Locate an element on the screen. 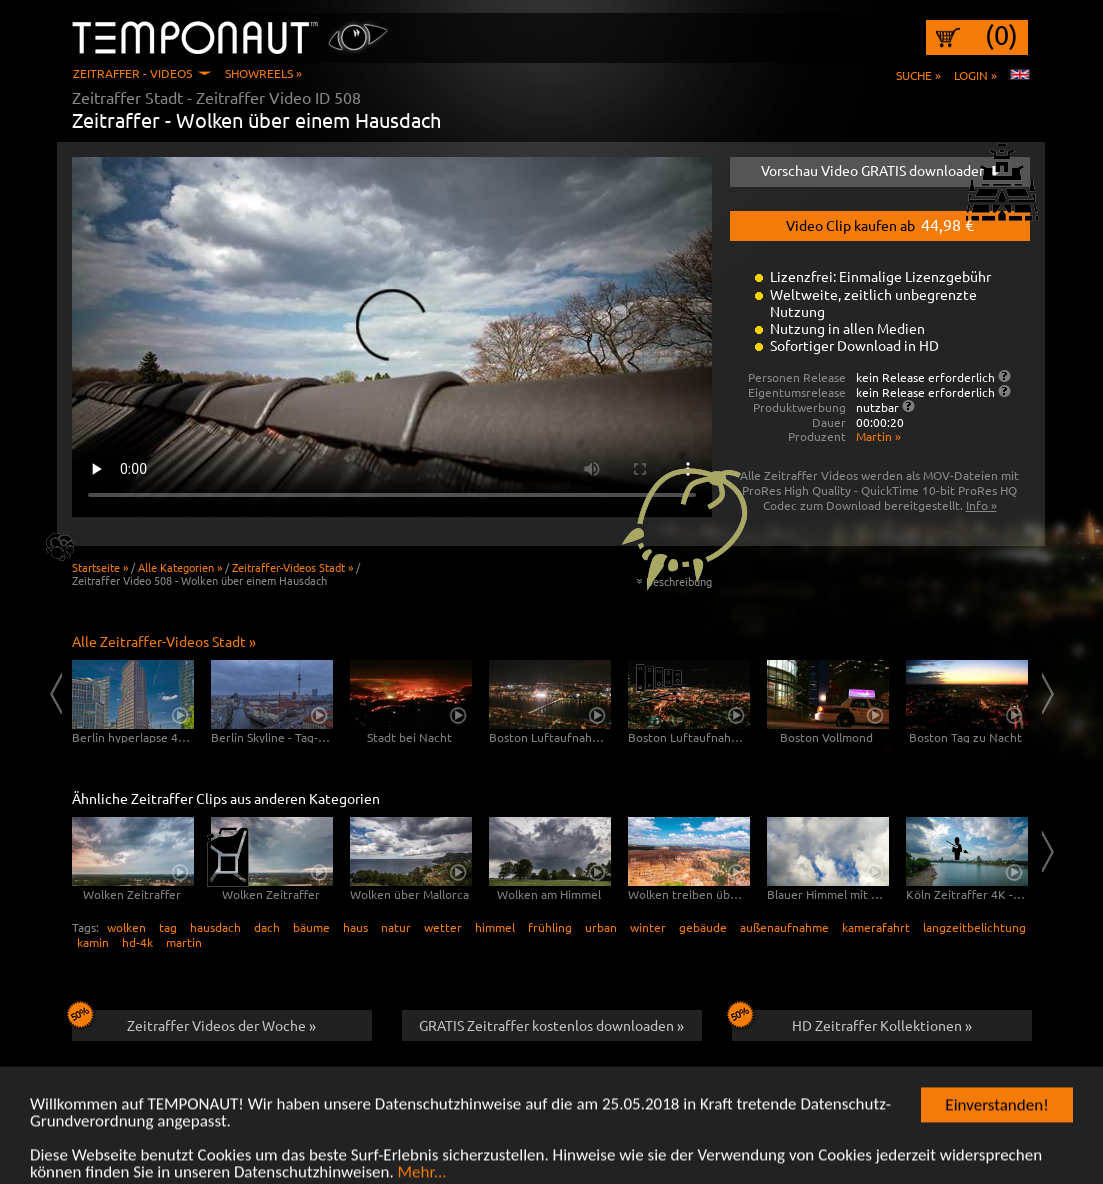 Image resolution: width=1103 pixels, height=1184 pixels. access viking or norse-themed content is located at coordinates (1002, 182).